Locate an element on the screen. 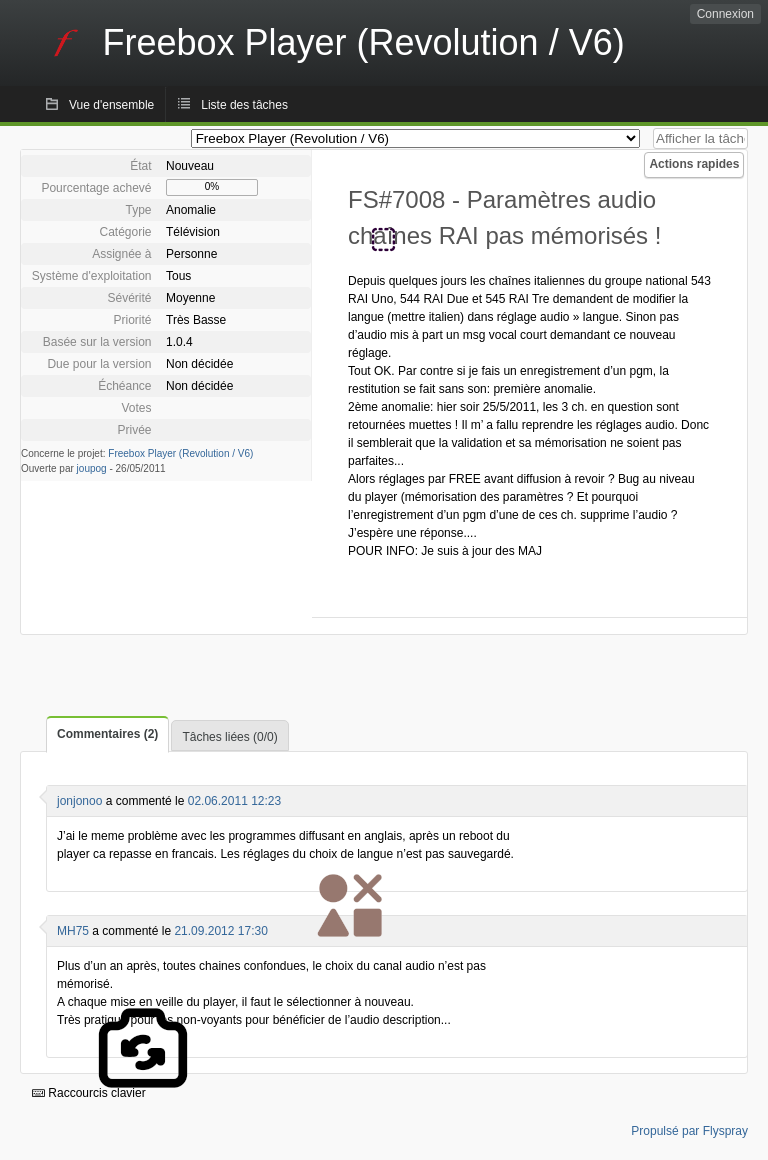 Image resolution: width=768 pixels, height=1160 pixels. switch between front and rear camera is located at coordinates (143, 1048).